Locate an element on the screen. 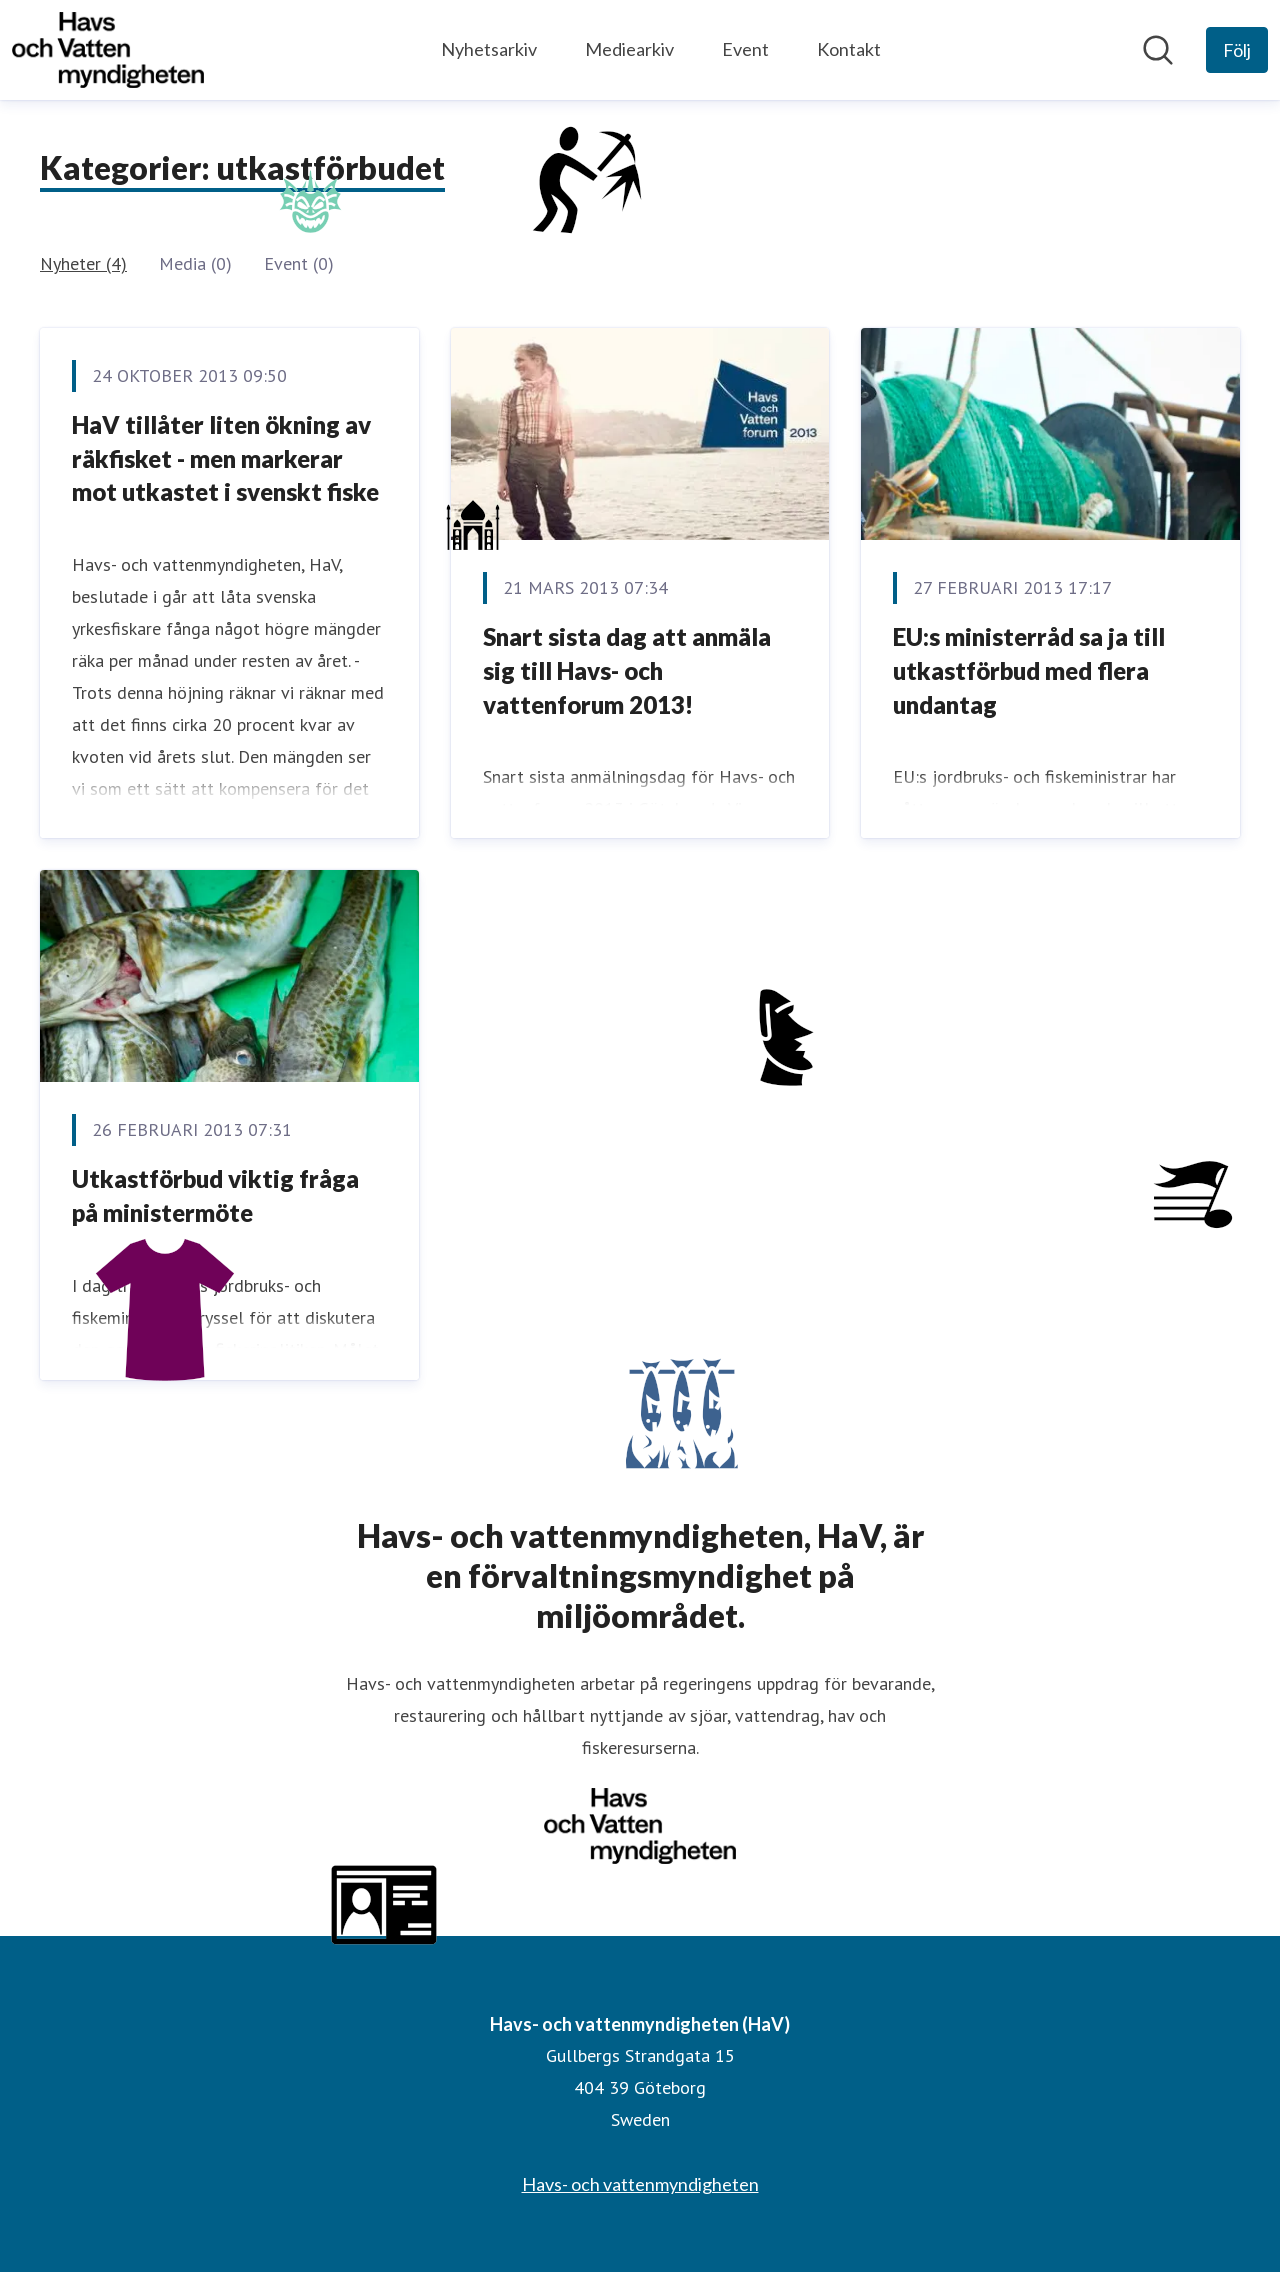 The width and height of the screenshot is (1280, 2272). view indian palace or taj mahal landmark is located at coordinates (473, 525).